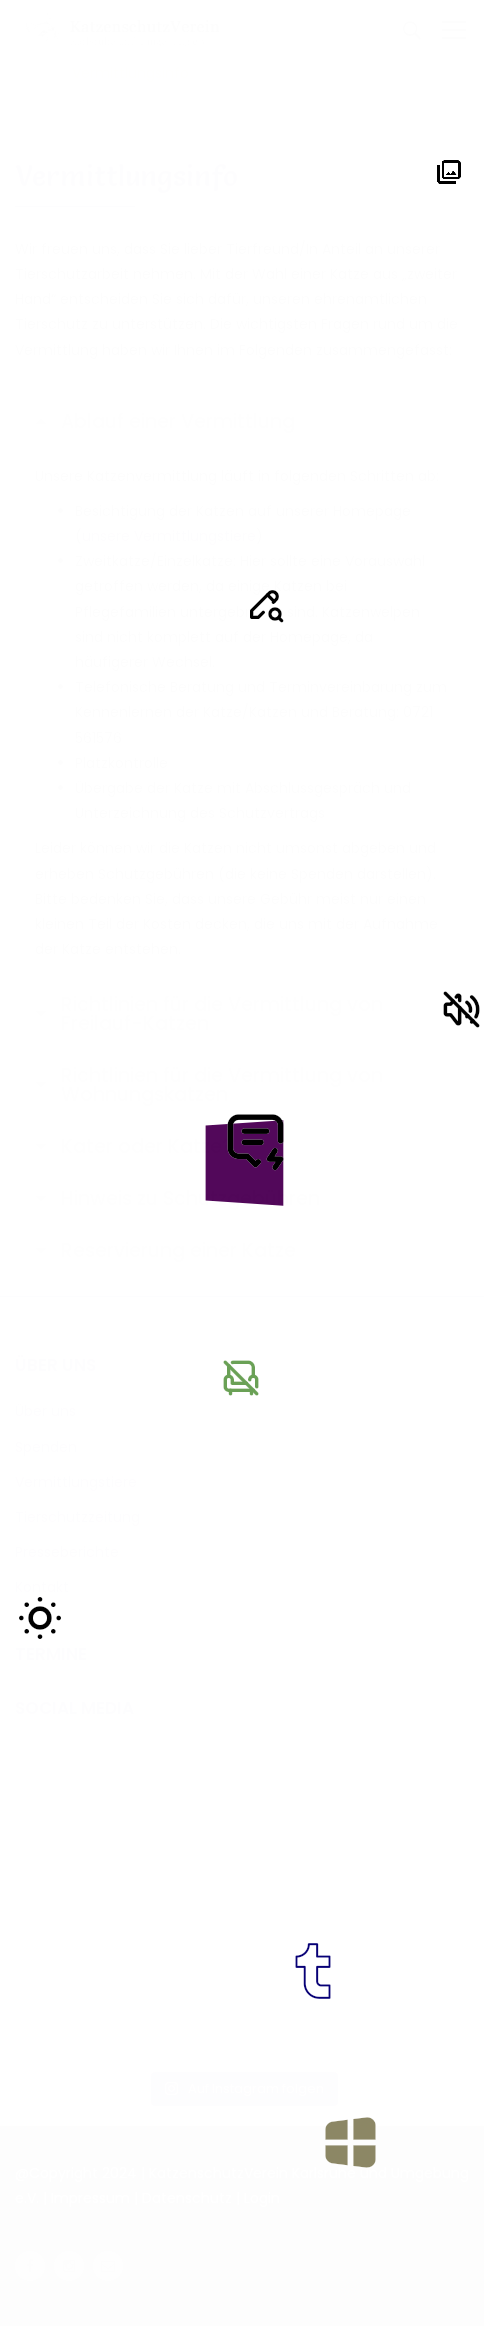  What do you see at coordinates (313, 1971) in the screenshot?
I see `open tumblr app` at bounding box center [313, 1971].